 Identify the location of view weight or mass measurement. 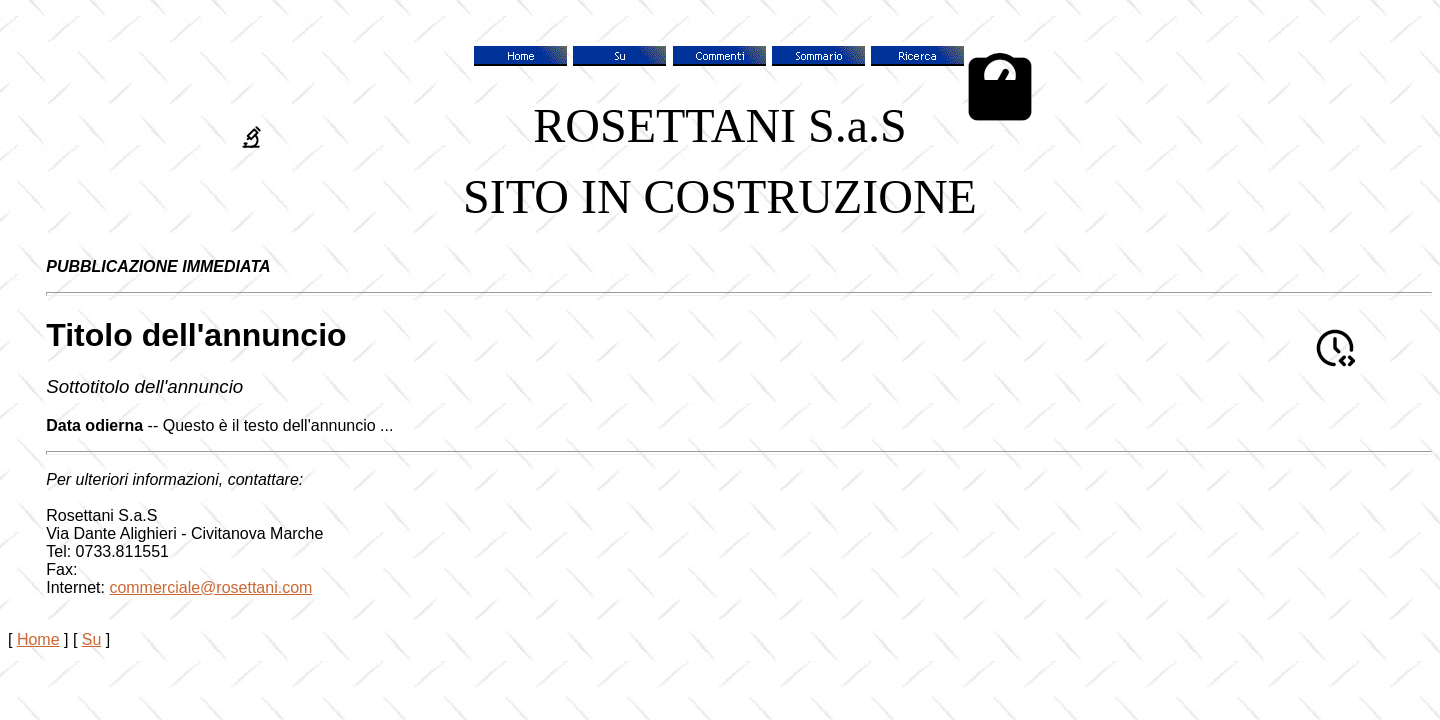
(1000, 89).